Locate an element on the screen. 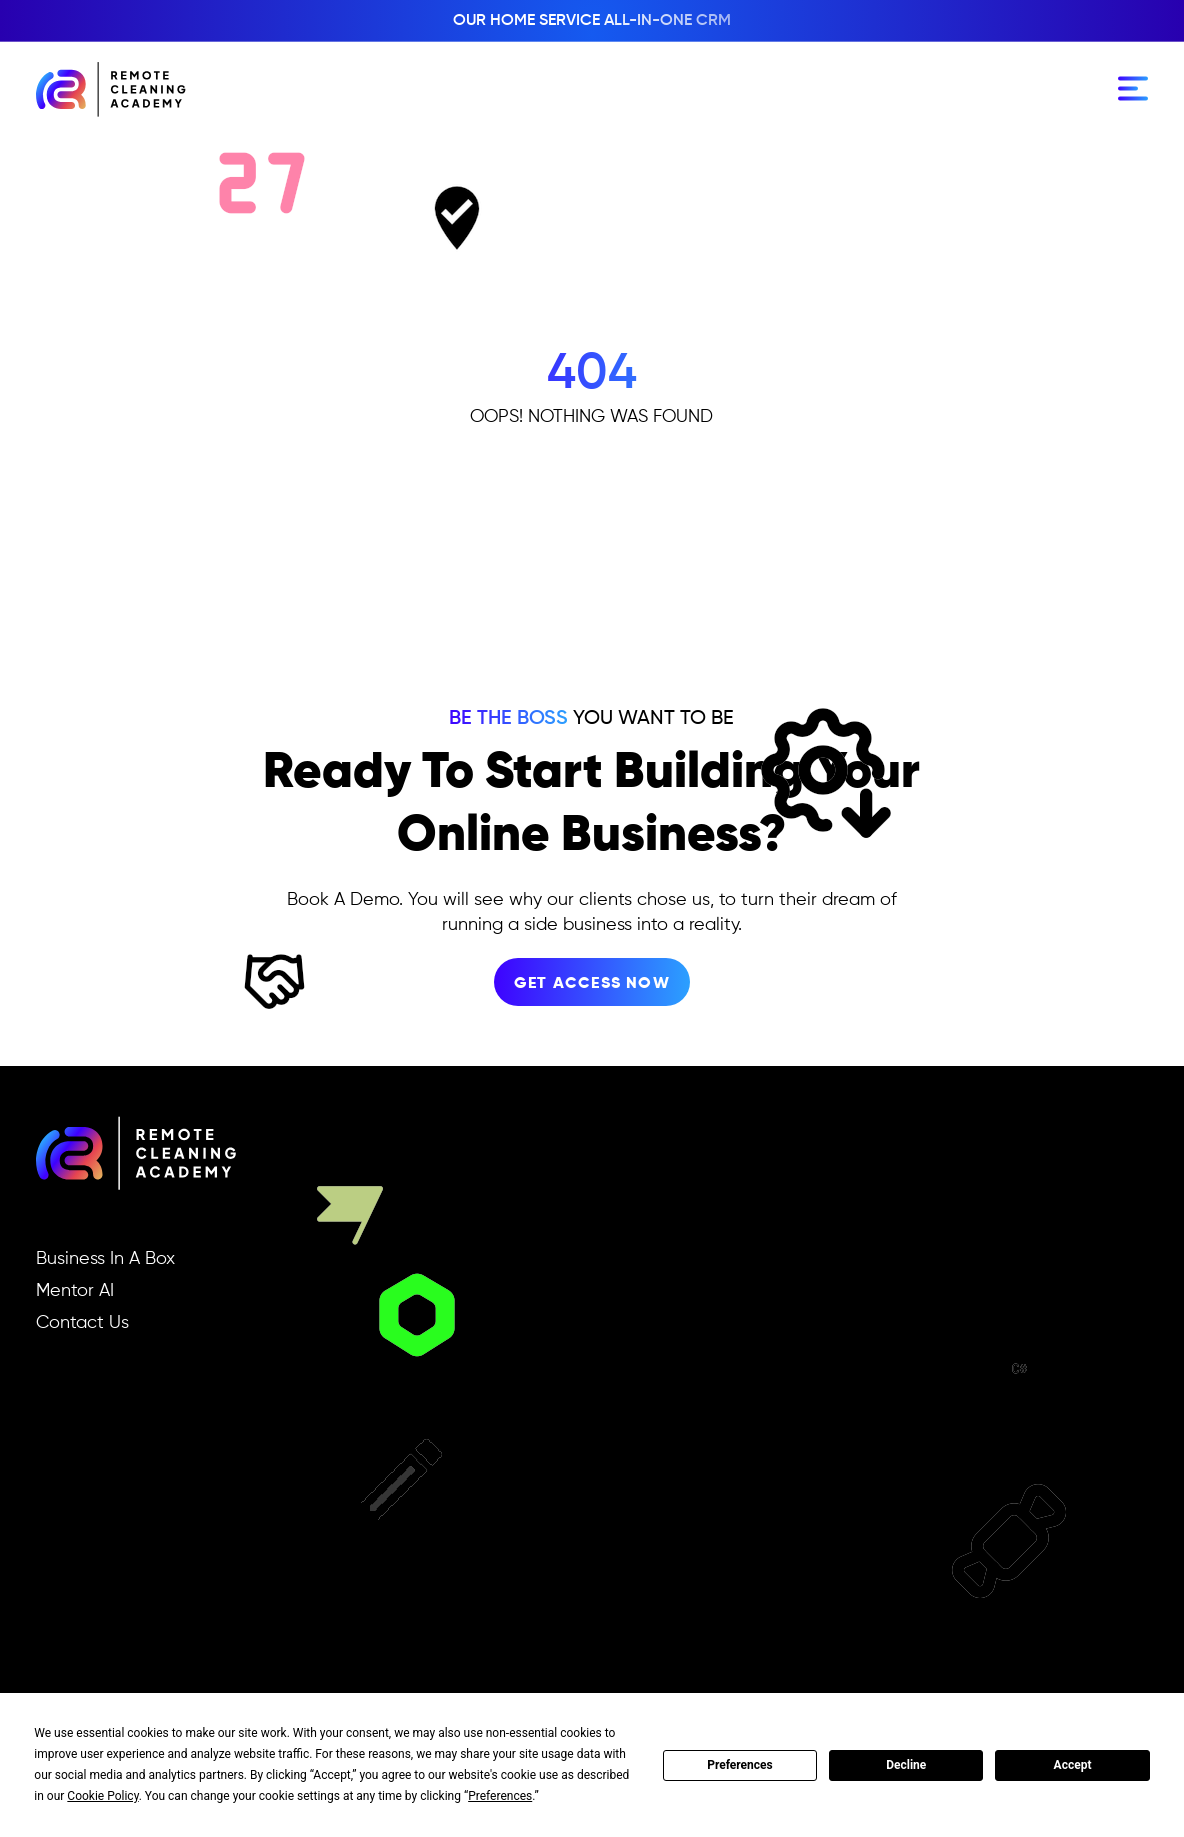 The height and width of the screenshot is (1837, 1184). indicates item number 27 in a list or sequence is located at coordinates (262, 183).